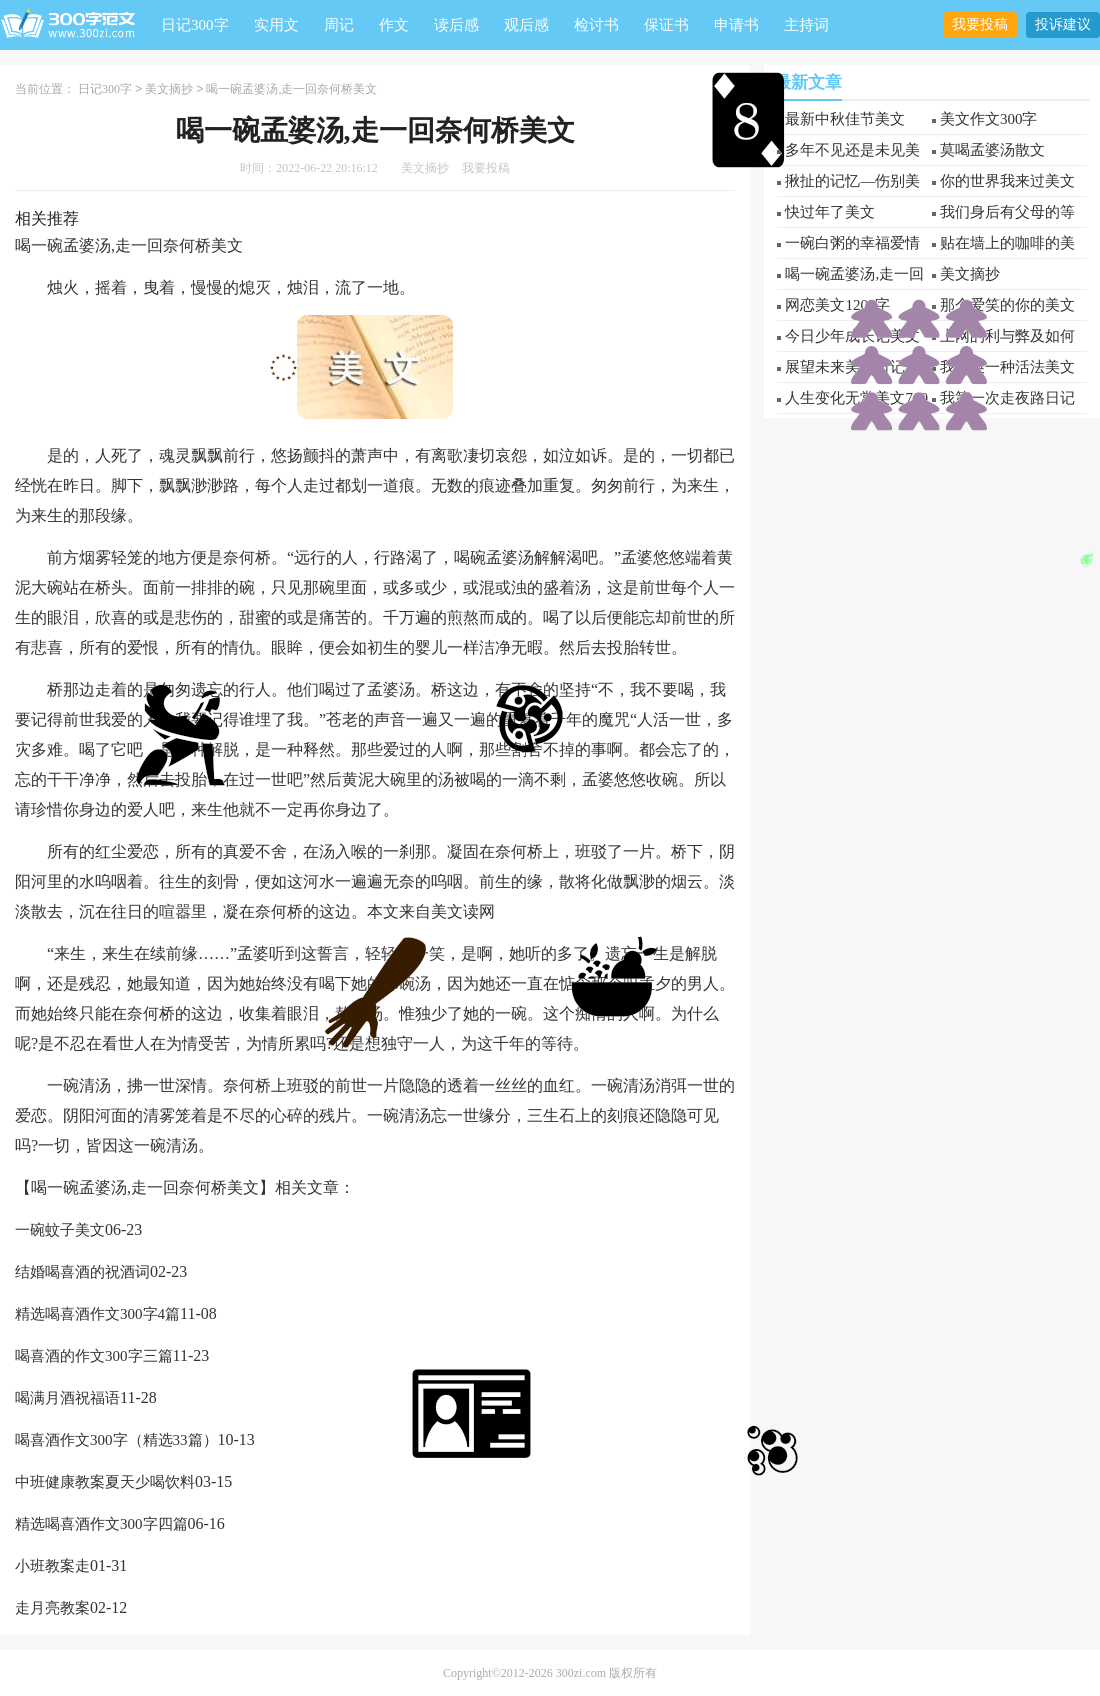  Describe the element at coordinates (529, 718) in the screenshot. I see `indicates maximum security or multi-factor authentication enabled` at that location.